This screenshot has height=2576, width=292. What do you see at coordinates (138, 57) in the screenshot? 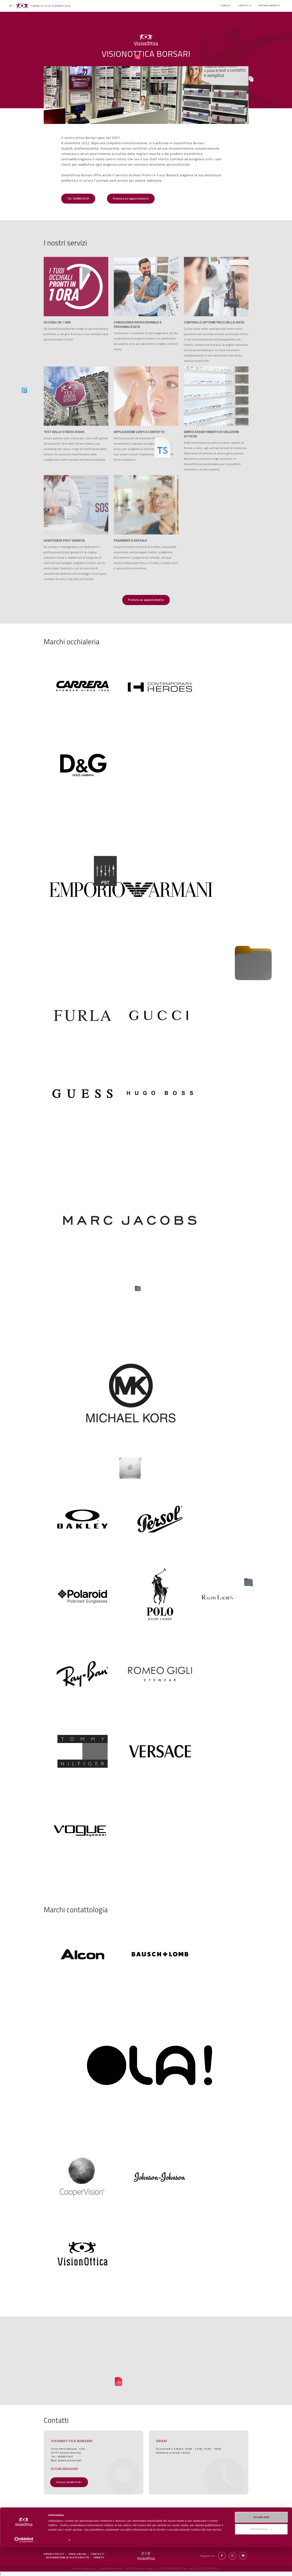
I see `indicates a missing or broken image` at bounding box center [138, 57].